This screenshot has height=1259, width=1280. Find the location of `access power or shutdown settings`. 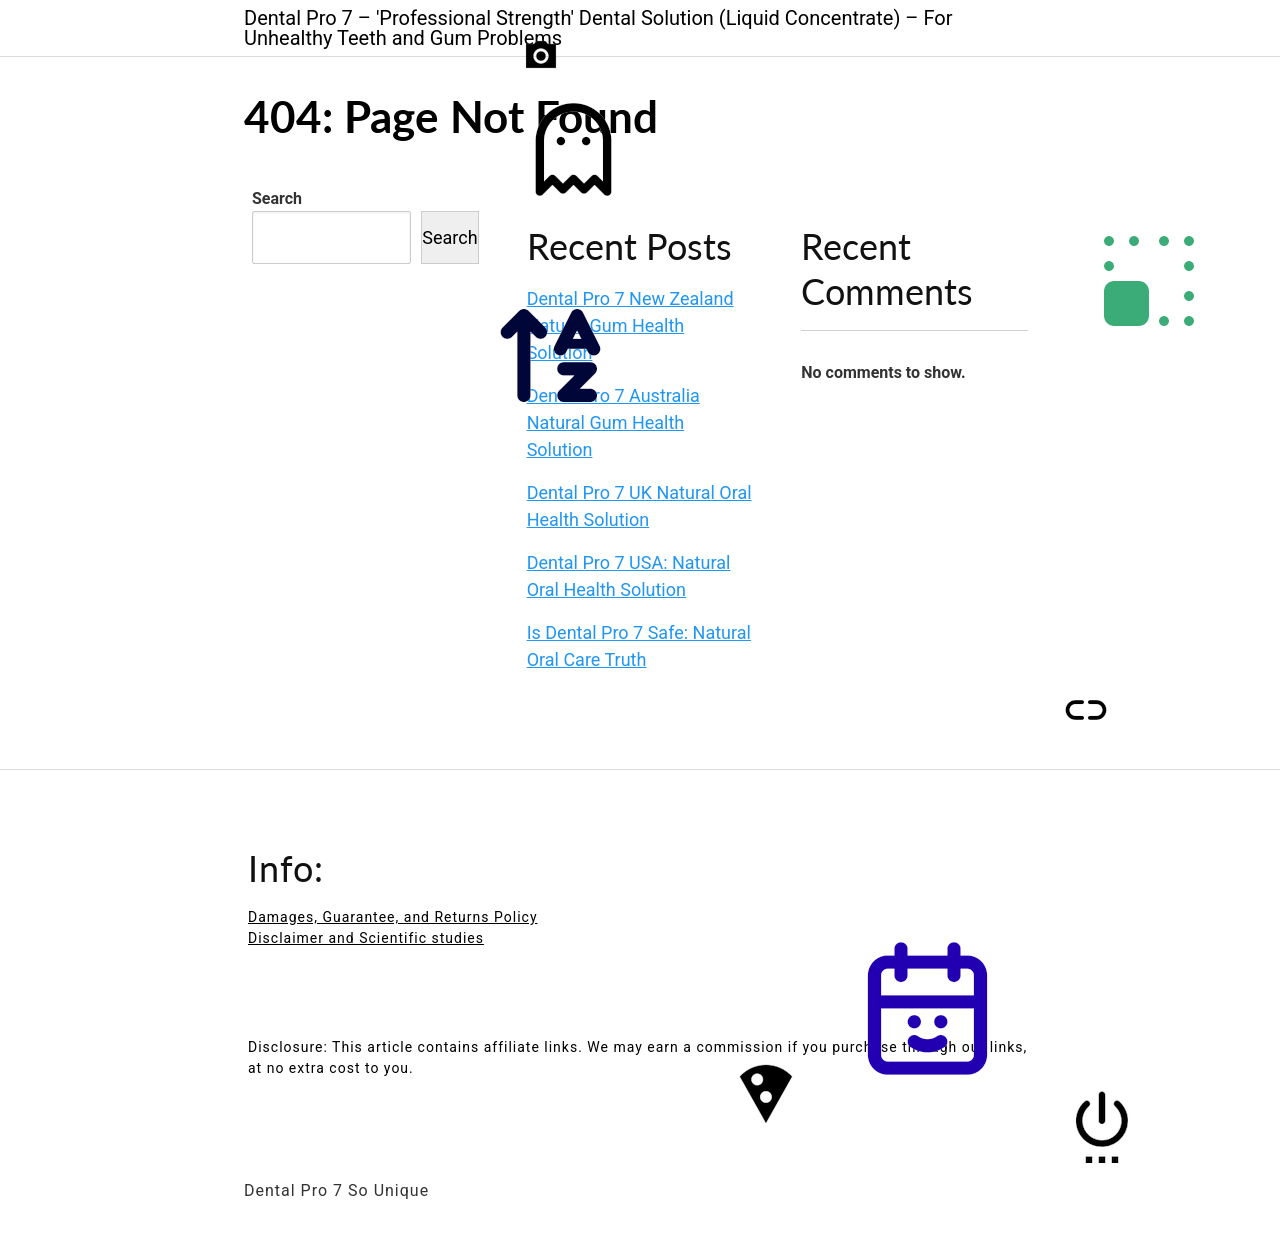

access power or shutdown settings is located at coordinates (1102, 1124).